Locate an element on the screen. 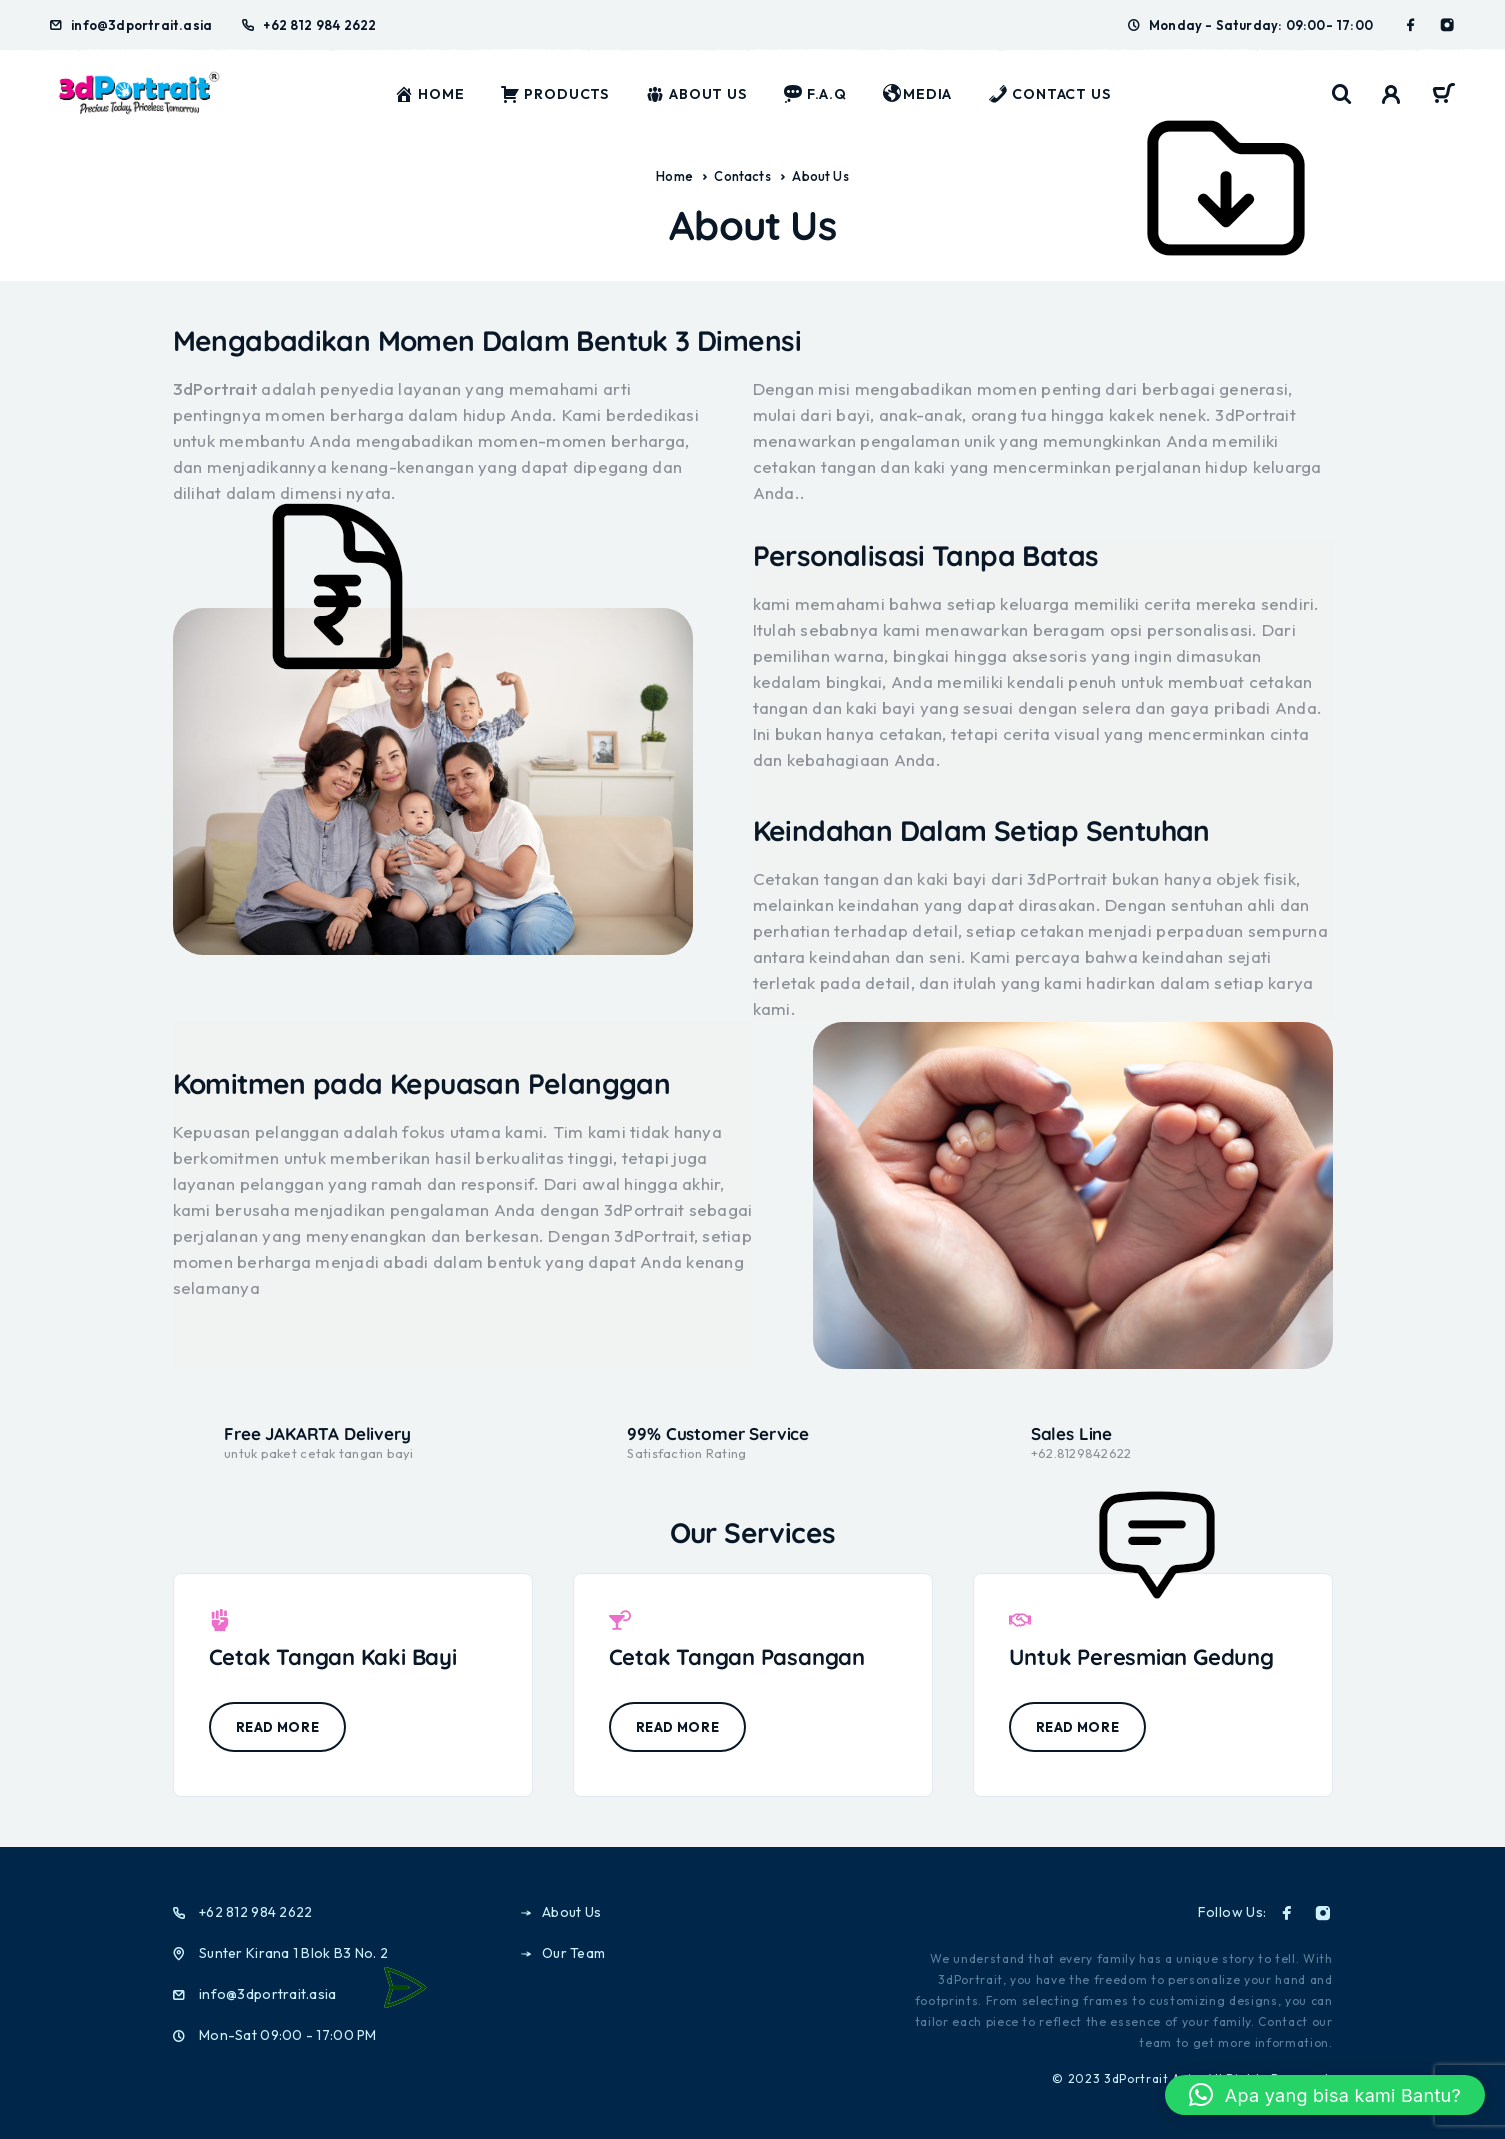 The height and width of the screenshot is (2139, 1505). send a message is located at coordinates (404, 1987).